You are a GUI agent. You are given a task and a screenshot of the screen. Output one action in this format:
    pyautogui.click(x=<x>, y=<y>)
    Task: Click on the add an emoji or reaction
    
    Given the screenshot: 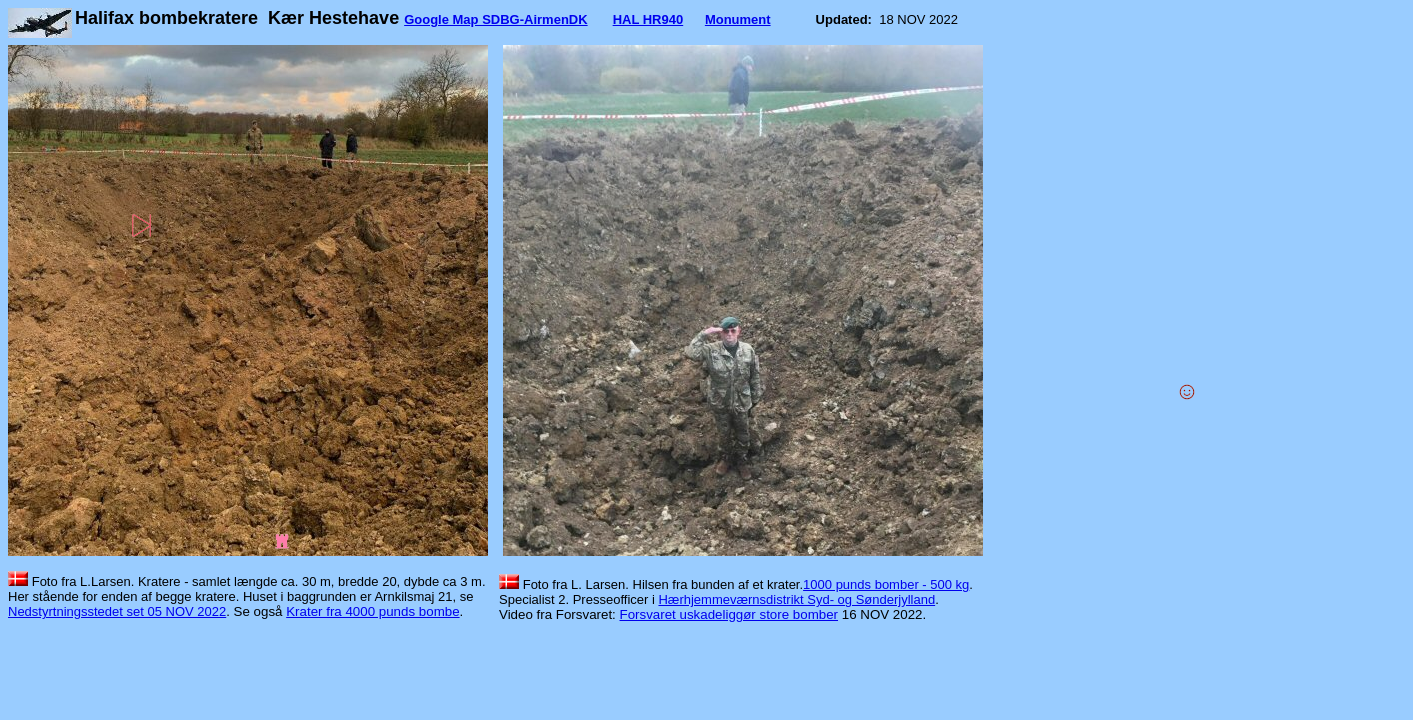 What is the action you would take?
    pyautogui.click(x=1187, y=392)
    